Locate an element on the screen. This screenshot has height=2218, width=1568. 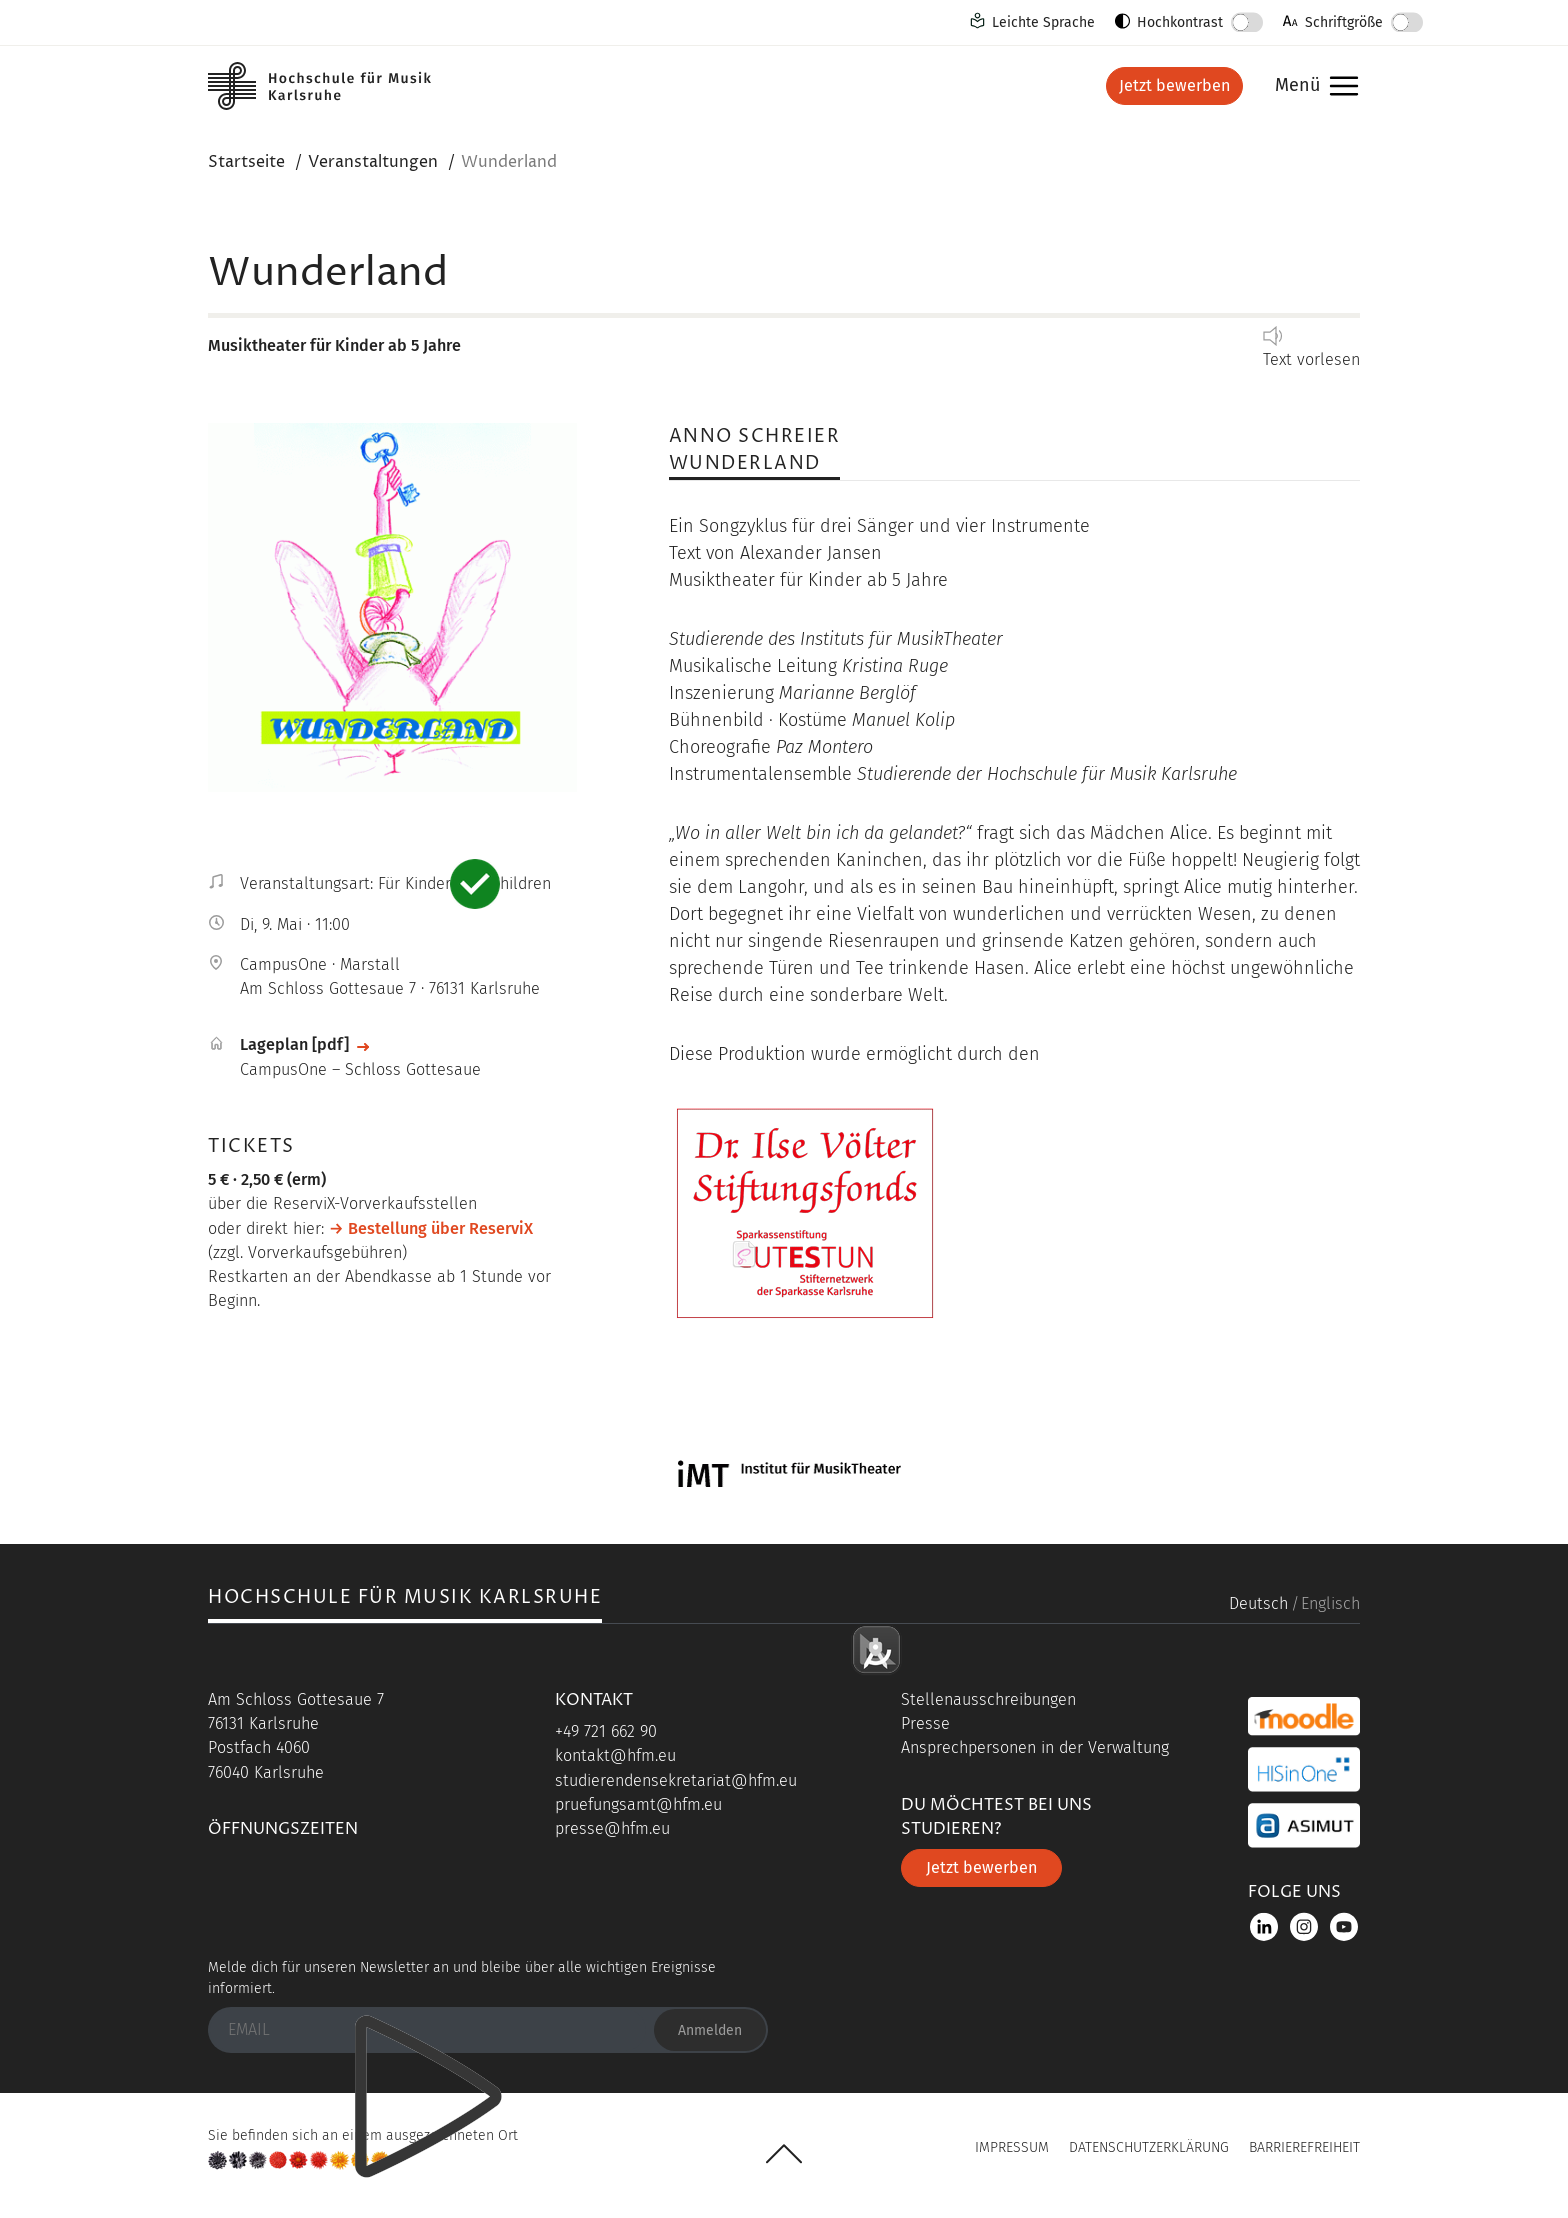
open system accessories or utility applications is located at coordinates (876, 1650).